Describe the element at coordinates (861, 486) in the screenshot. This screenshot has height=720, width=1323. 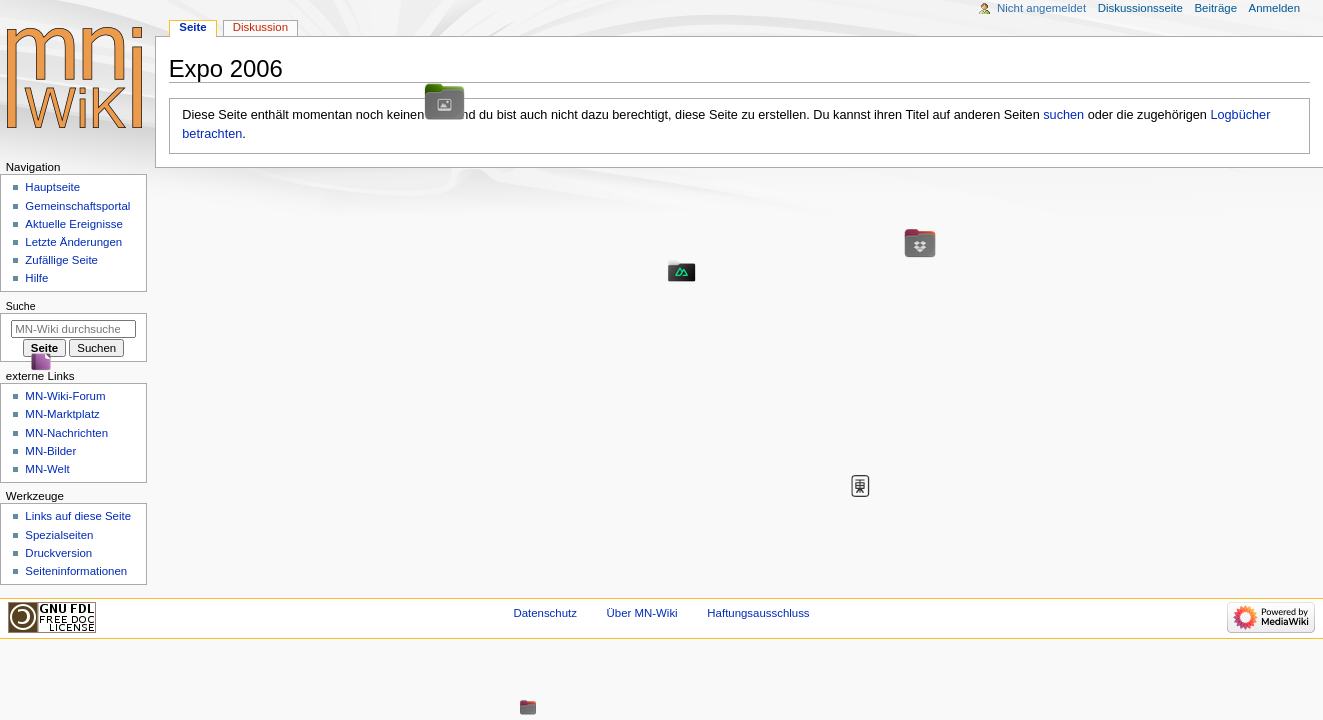
I see `launch gnome mahjongg tile matching game` at that location.